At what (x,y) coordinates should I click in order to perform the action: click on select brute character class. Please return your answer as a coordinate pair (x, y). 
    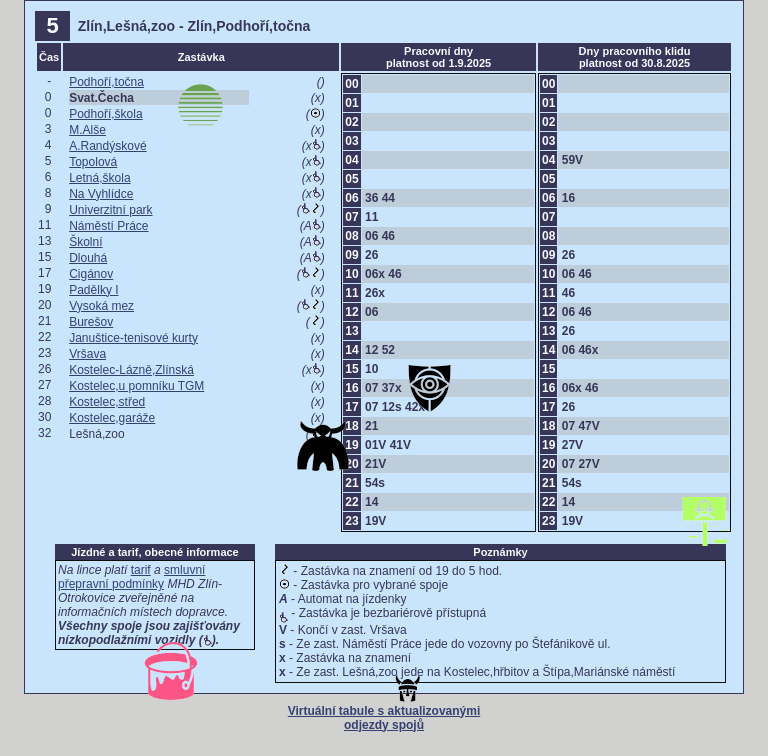
    Looking at the image, I should click on (323, 446).